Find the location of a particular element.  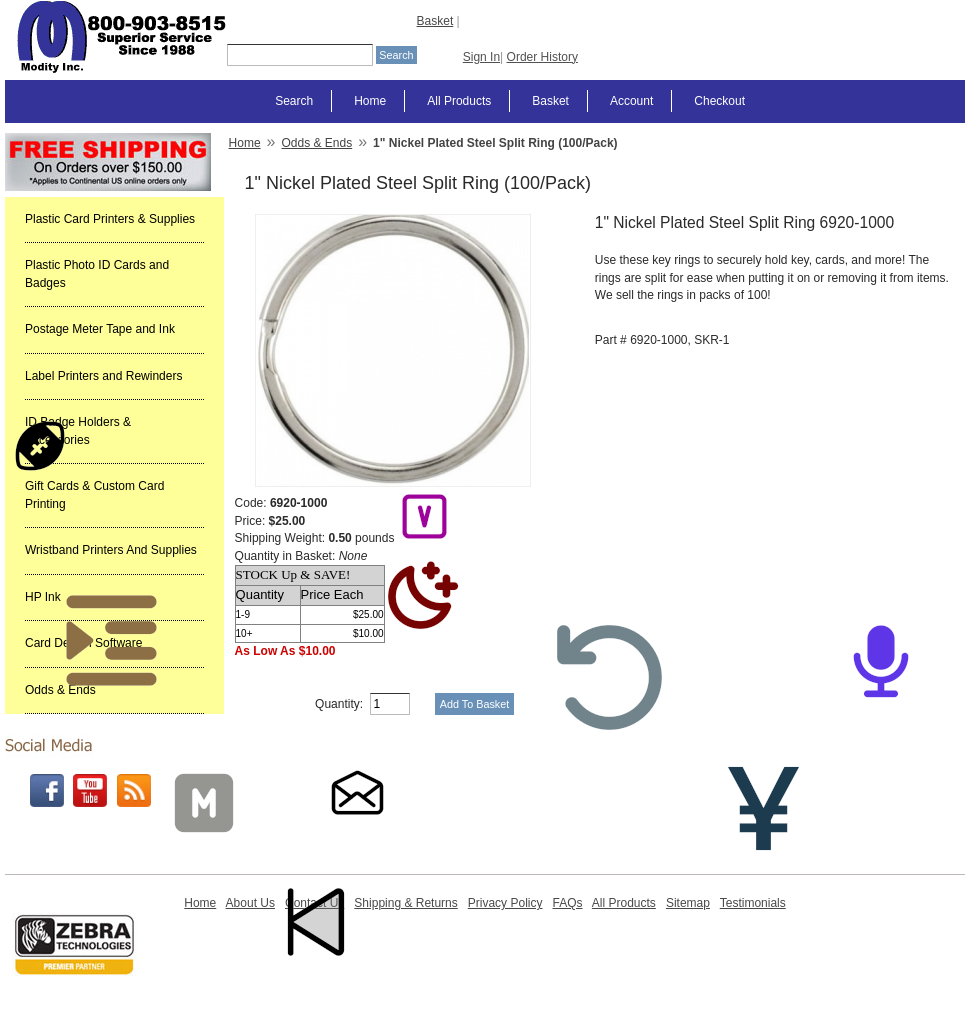

skip to previous track is located at coordinates (316, 922).